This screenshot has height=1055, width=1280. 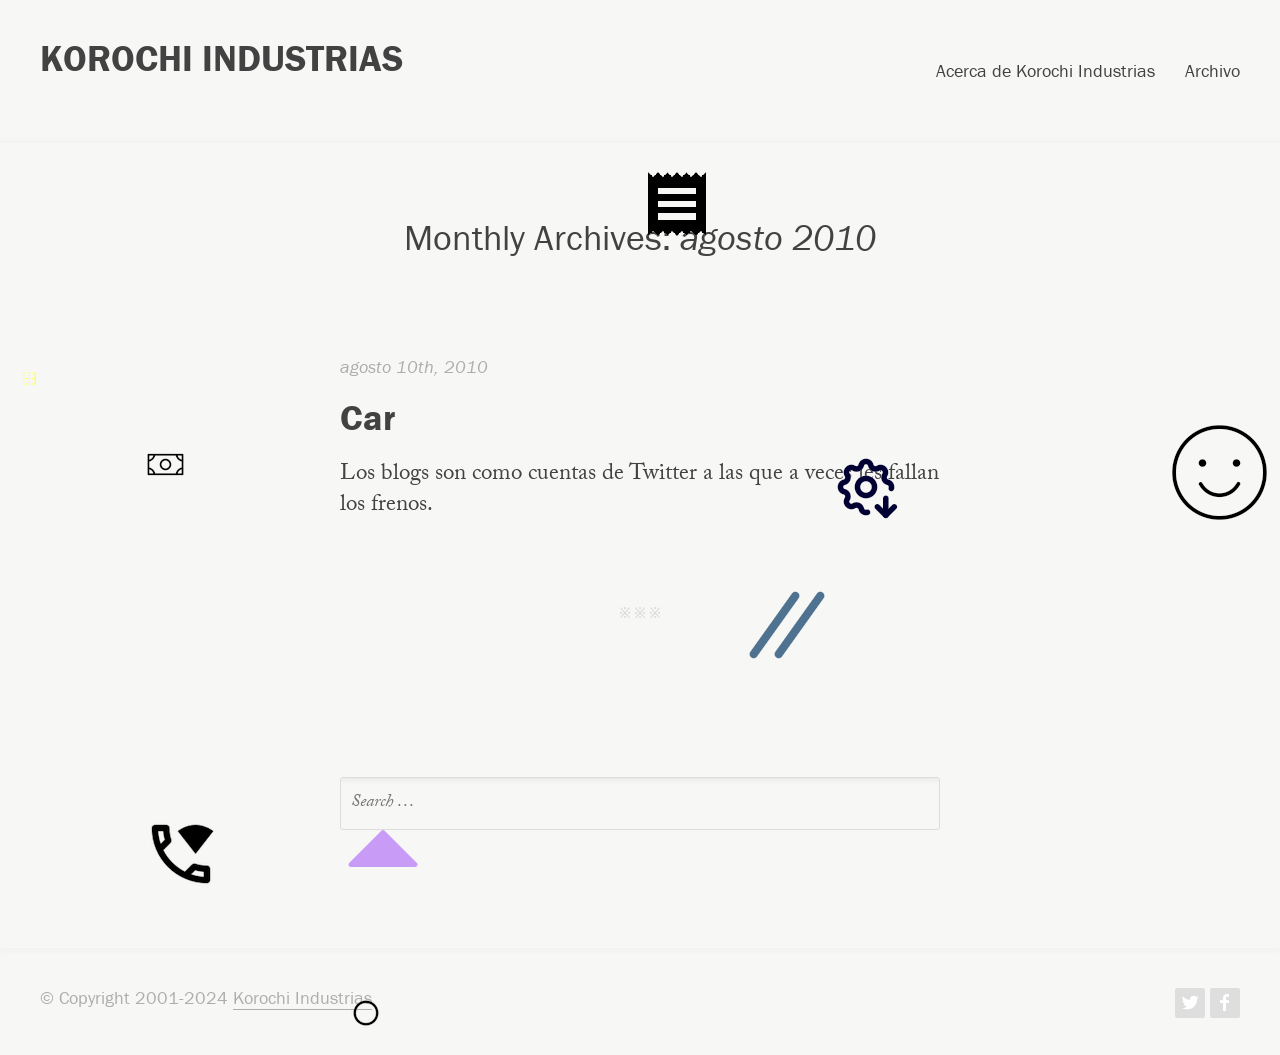 I want to click on apply border to right edge of selection, so click(x=29, y=378).